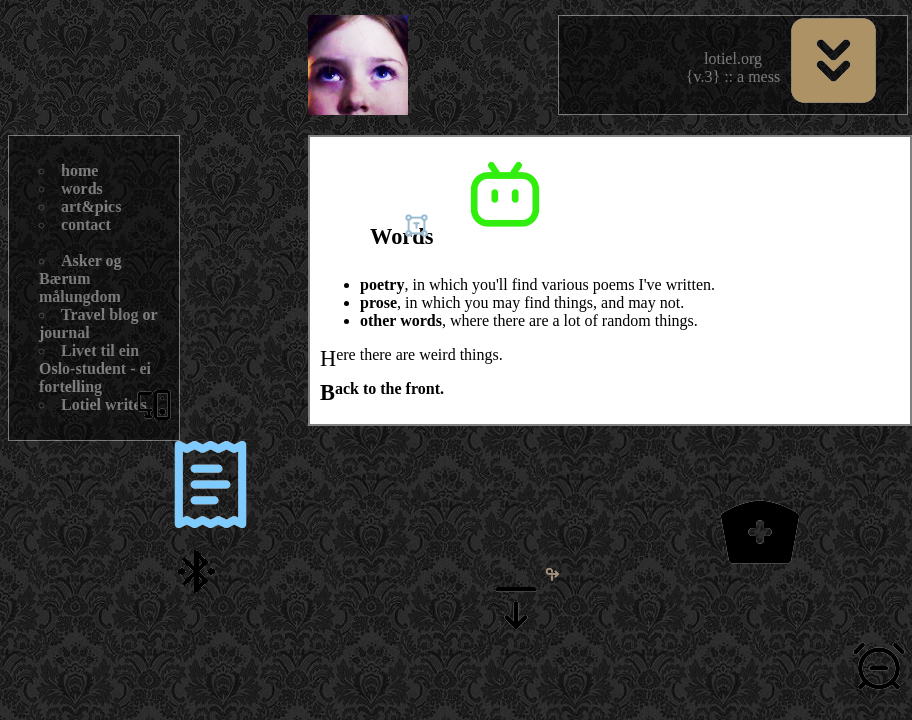  What do you see at coordinates (516, 608) in the screenshot?
I see `download file or content` at bounding box center [516, 608].